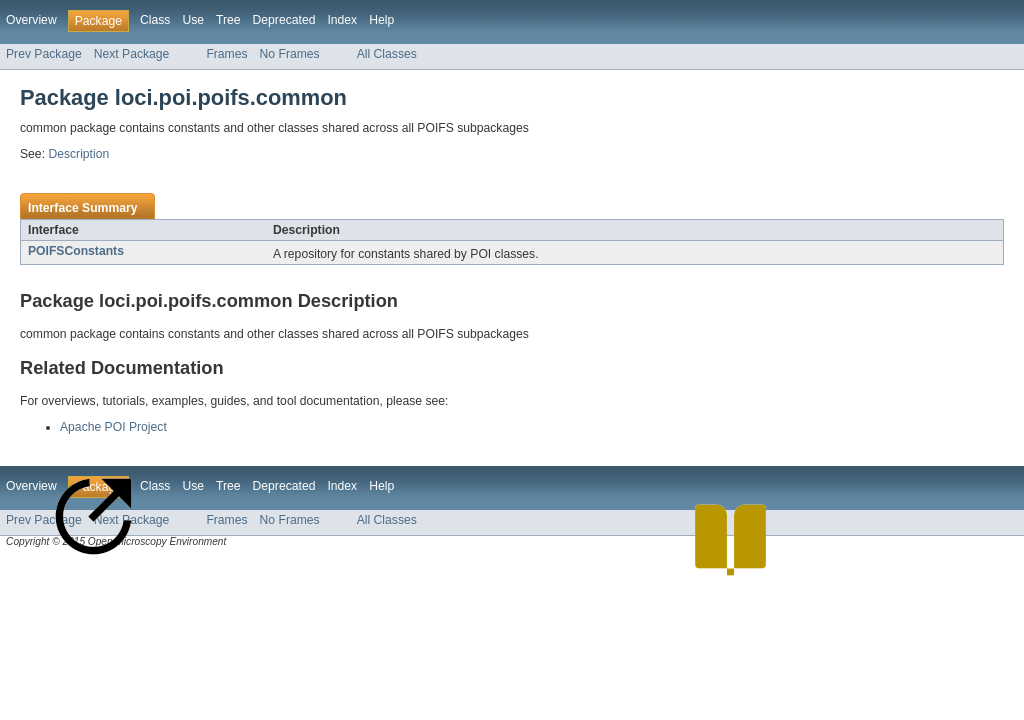  What do you see at coordinates (93, 516) in the screenshot?
I see `share this content` at bounding box center [93, 516].